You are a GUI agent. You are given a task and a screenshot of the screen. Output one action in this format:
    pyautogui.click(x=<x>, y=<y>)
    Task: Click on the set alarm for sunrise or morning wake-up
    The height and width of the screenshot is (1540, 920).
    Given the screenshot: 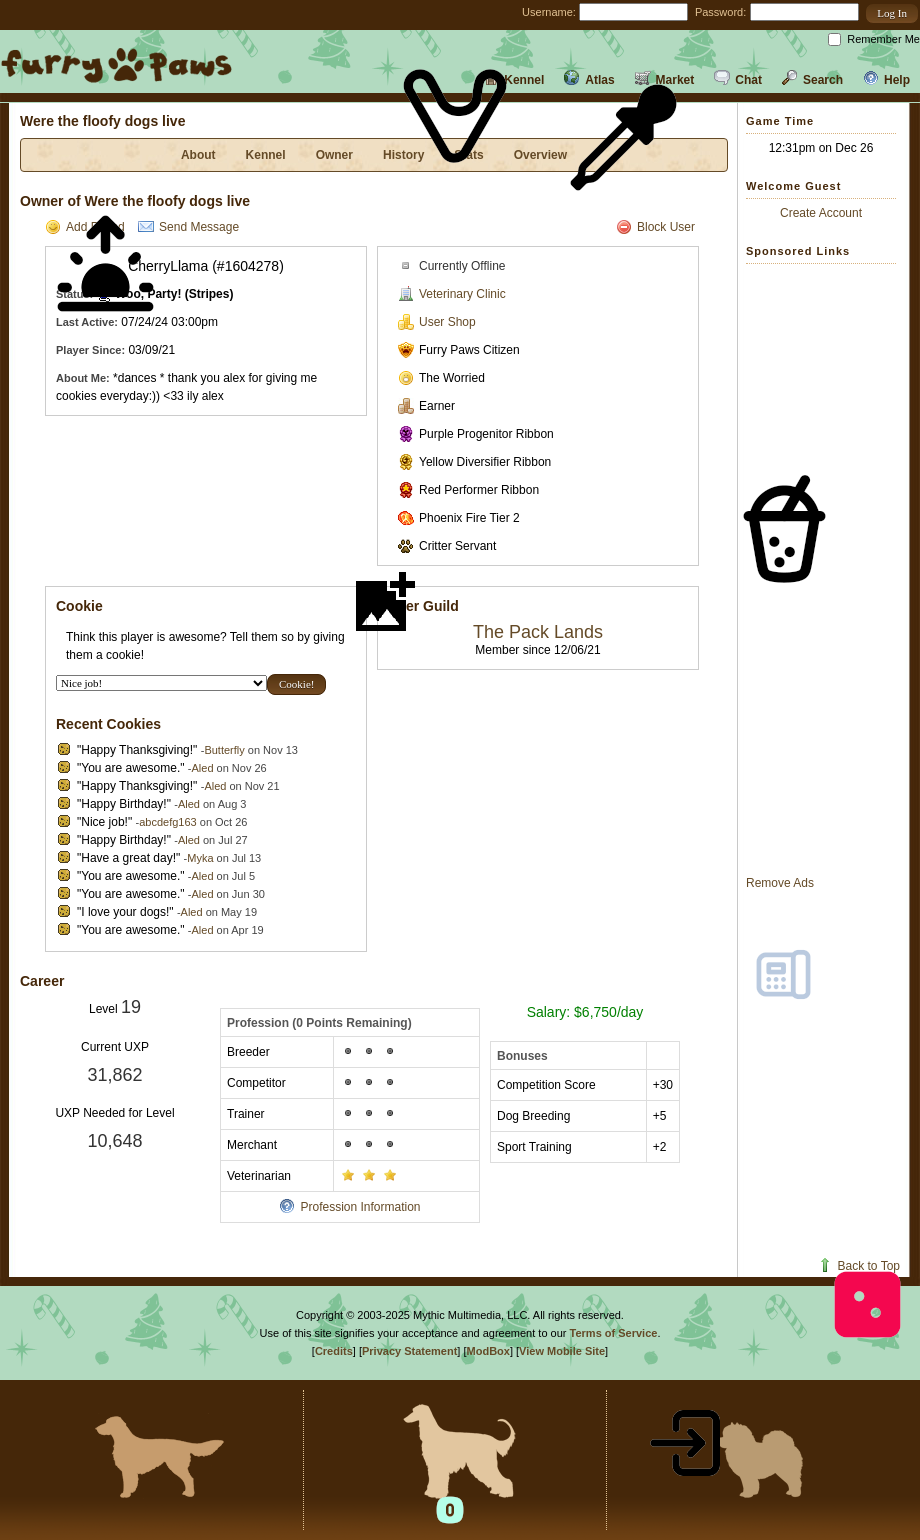 What is the action you would take?
    pyautogui.click(x=105, y=263)
    